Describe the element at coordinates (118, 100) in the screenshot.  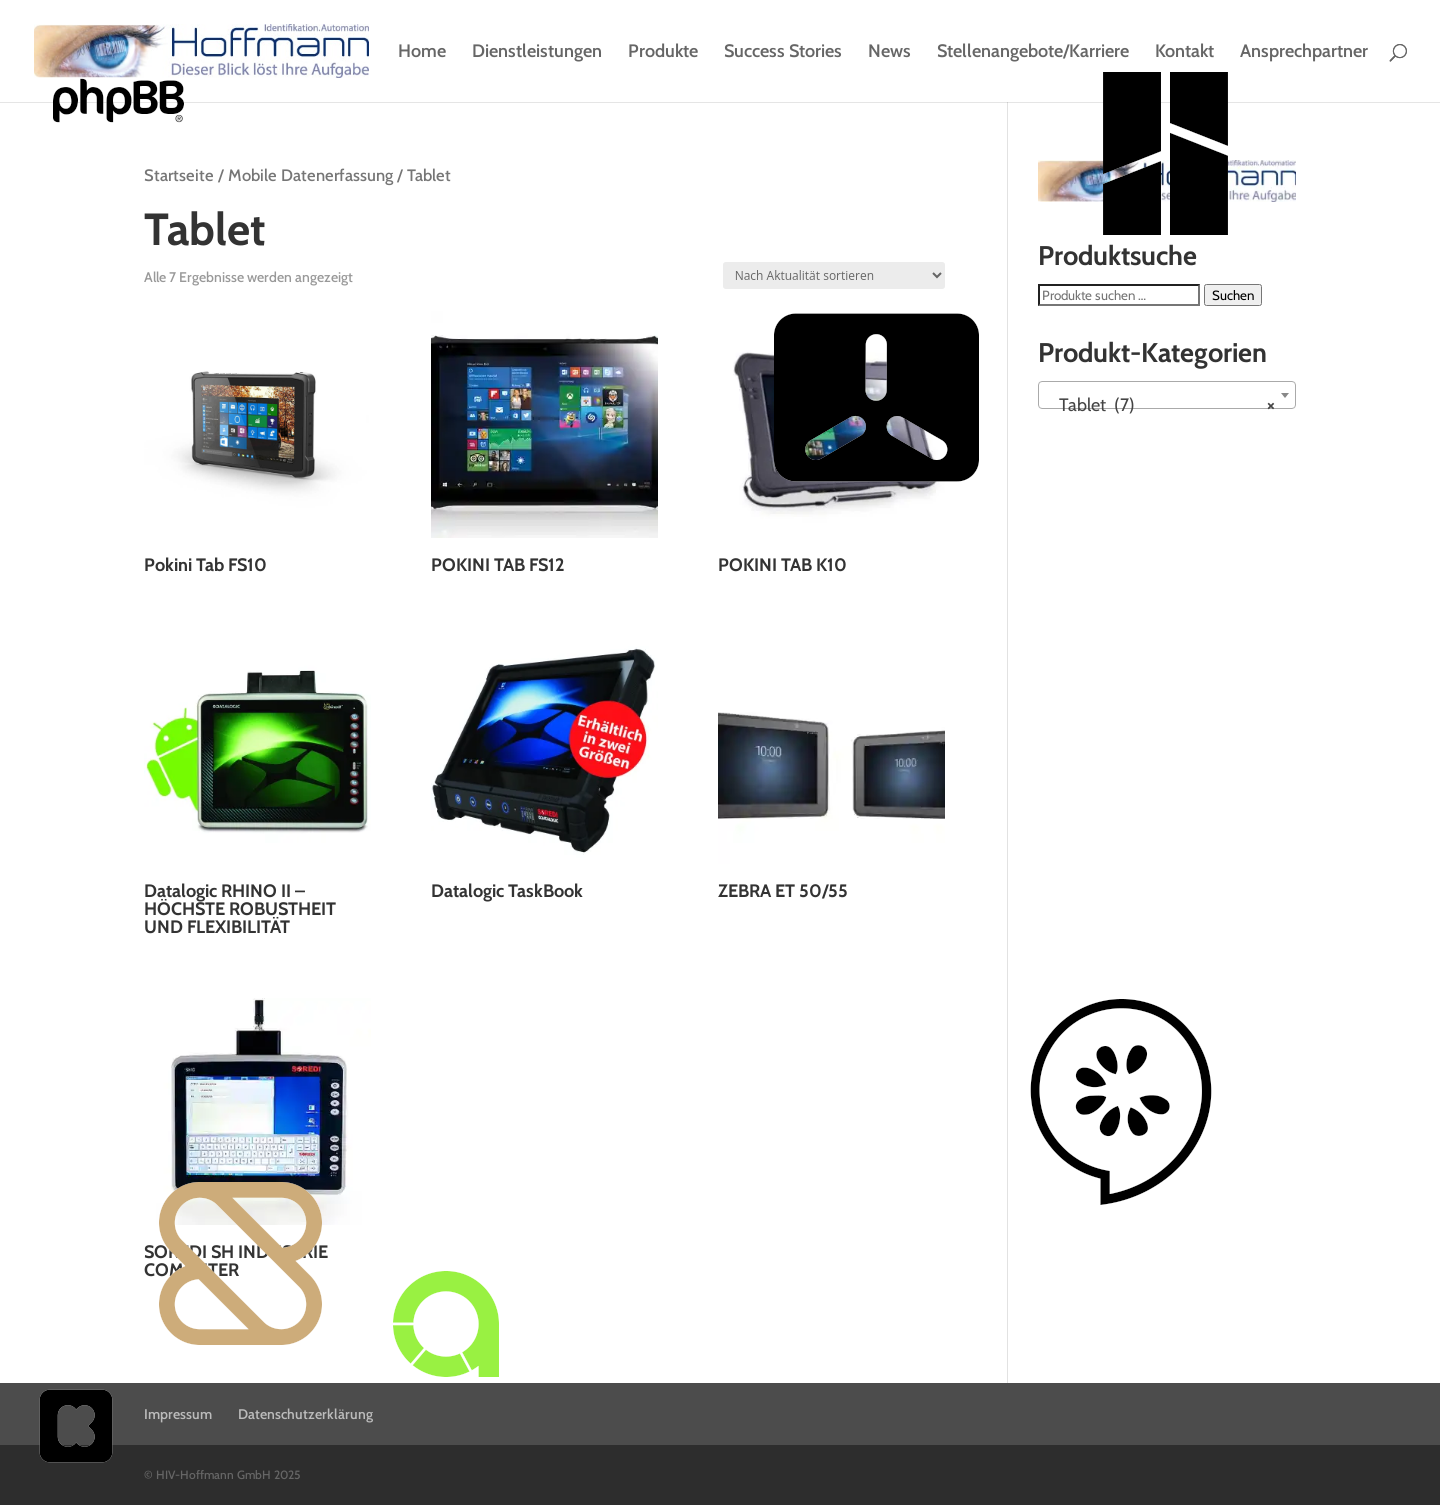
I see `visit phpBB forum software website` at that location.